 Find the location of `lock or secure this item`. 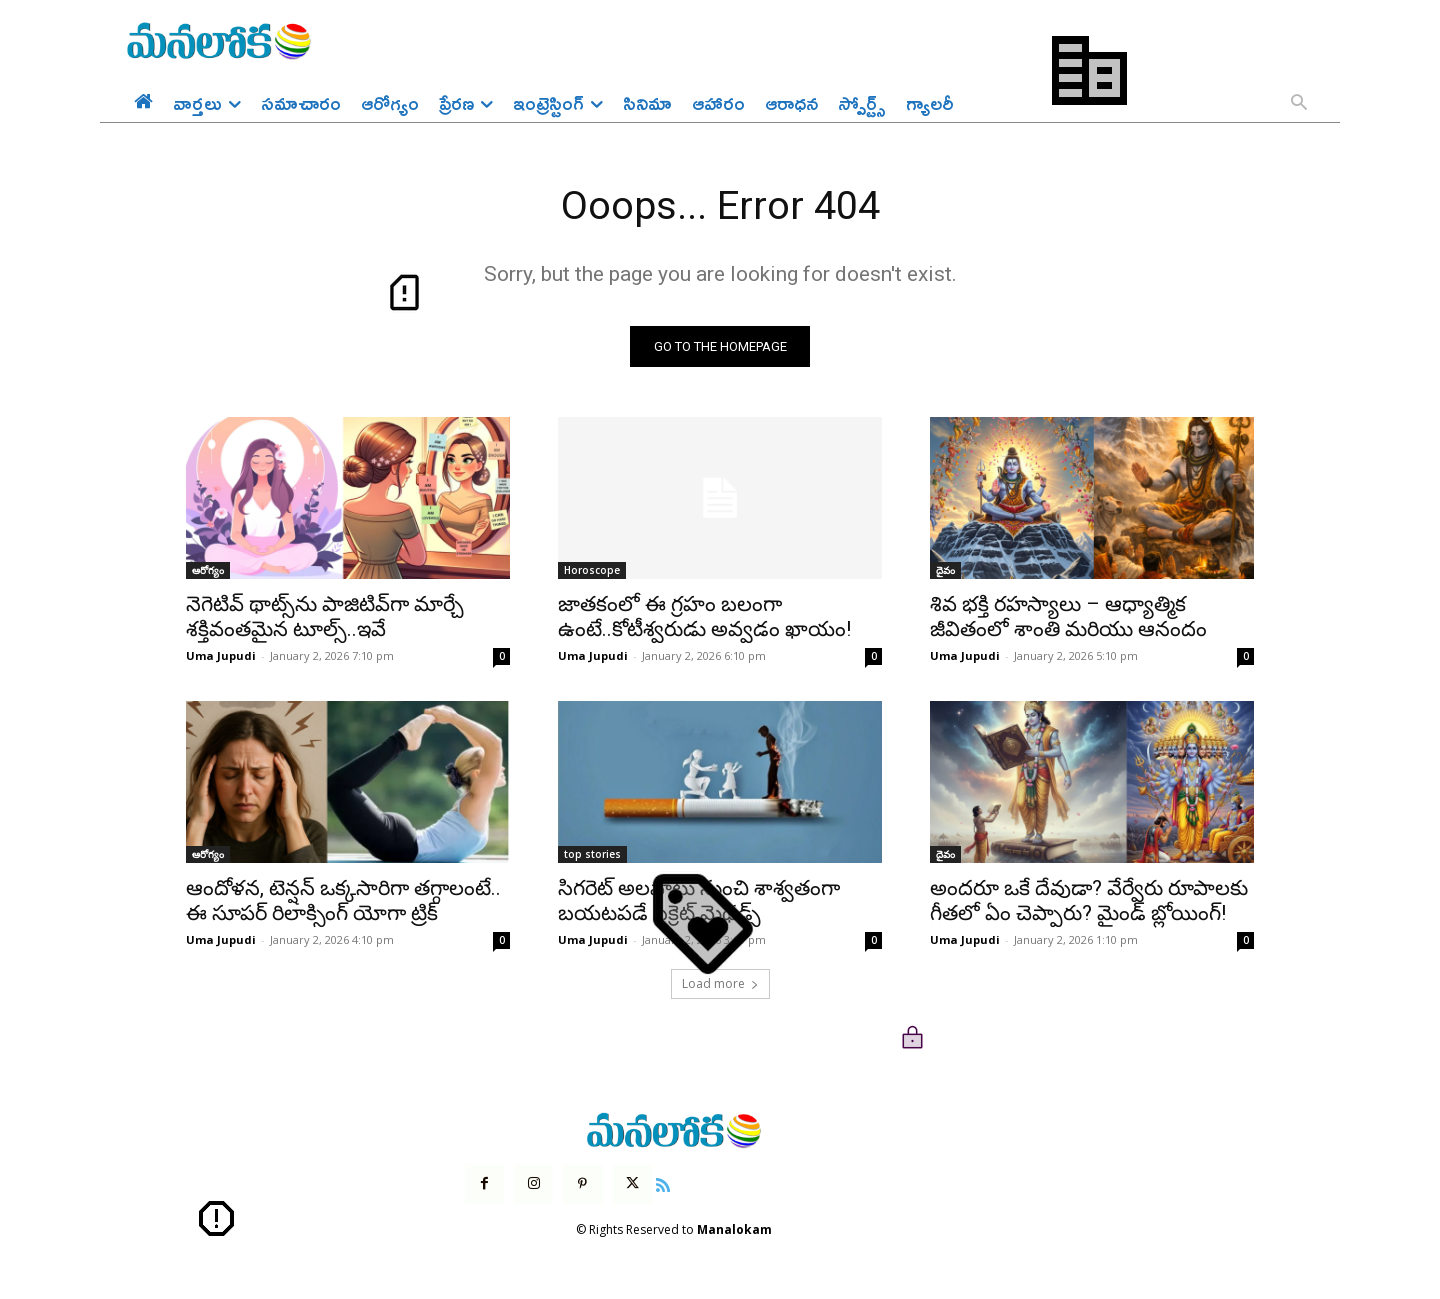

lock or secure this item is located at coordinates (912, 1038).